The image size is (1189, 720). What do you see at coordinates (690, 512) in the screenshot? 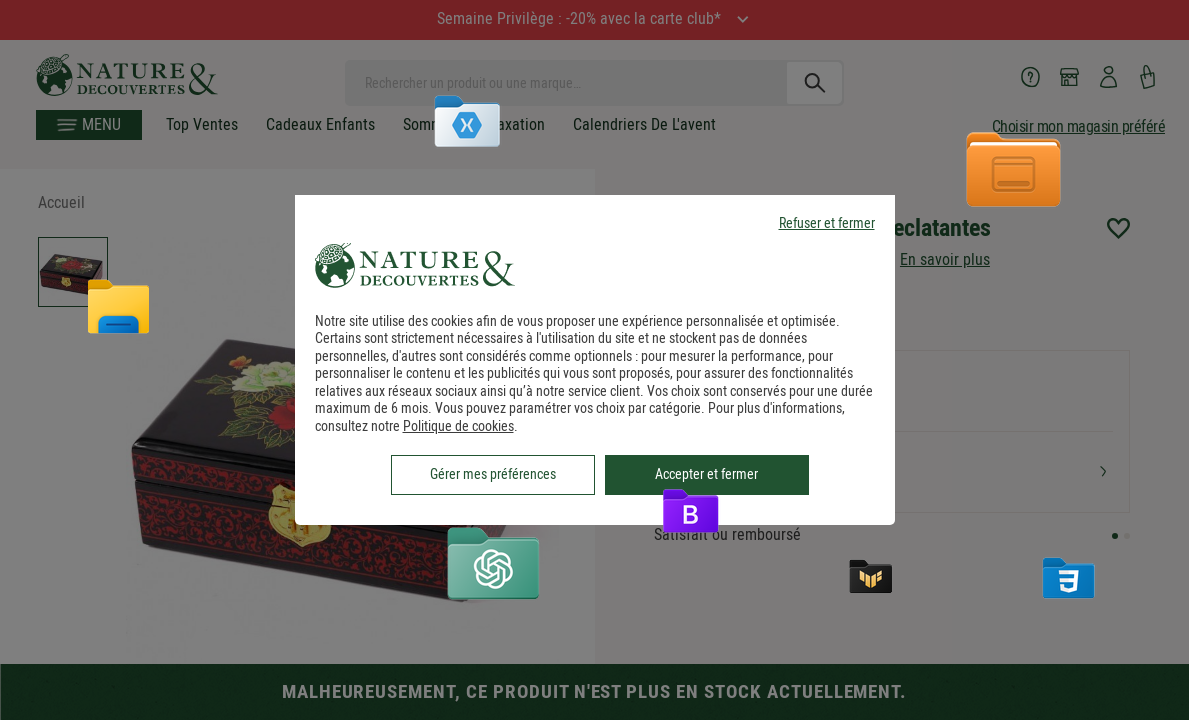
I see `folder containing bootstrap framework files` at bounding box center [690, 512].